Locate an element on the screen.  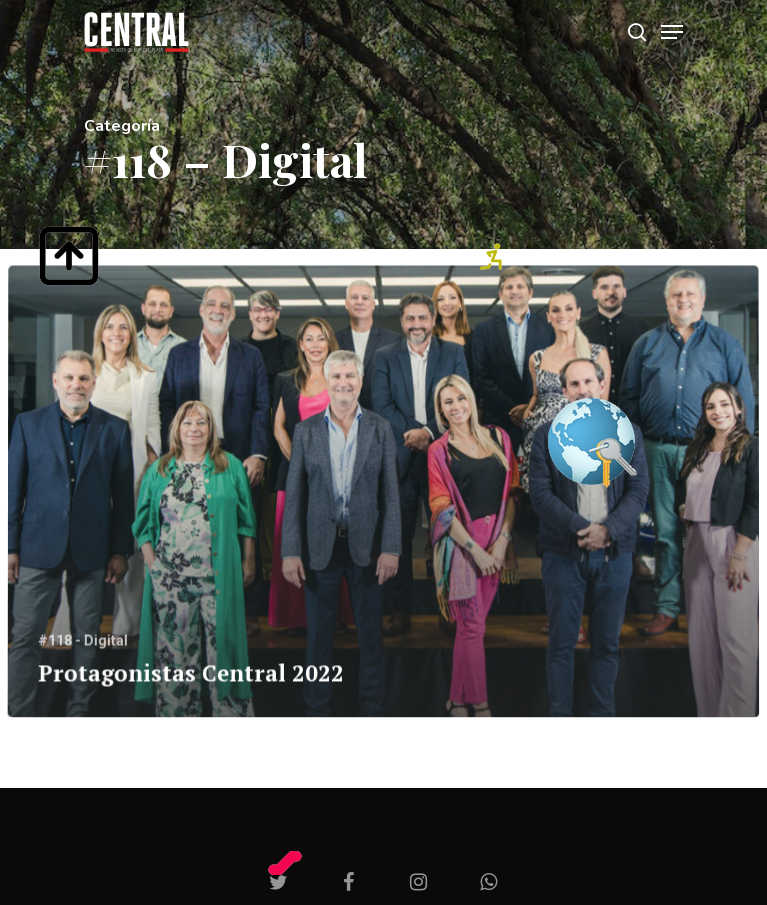
indicates escalator access nearby is located at coordinates (285, 863).